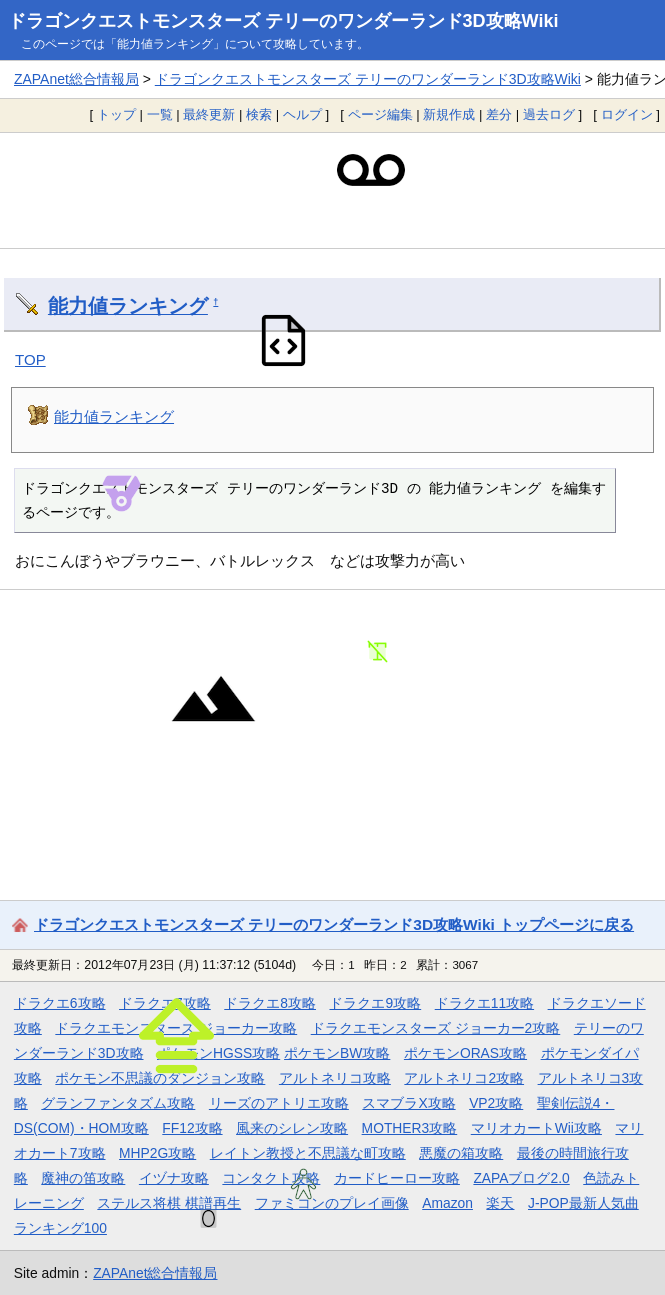 Image resolution: width=665 pixels, height=1295 pixels. I want to click on disable text formatting, so click(377, 651).